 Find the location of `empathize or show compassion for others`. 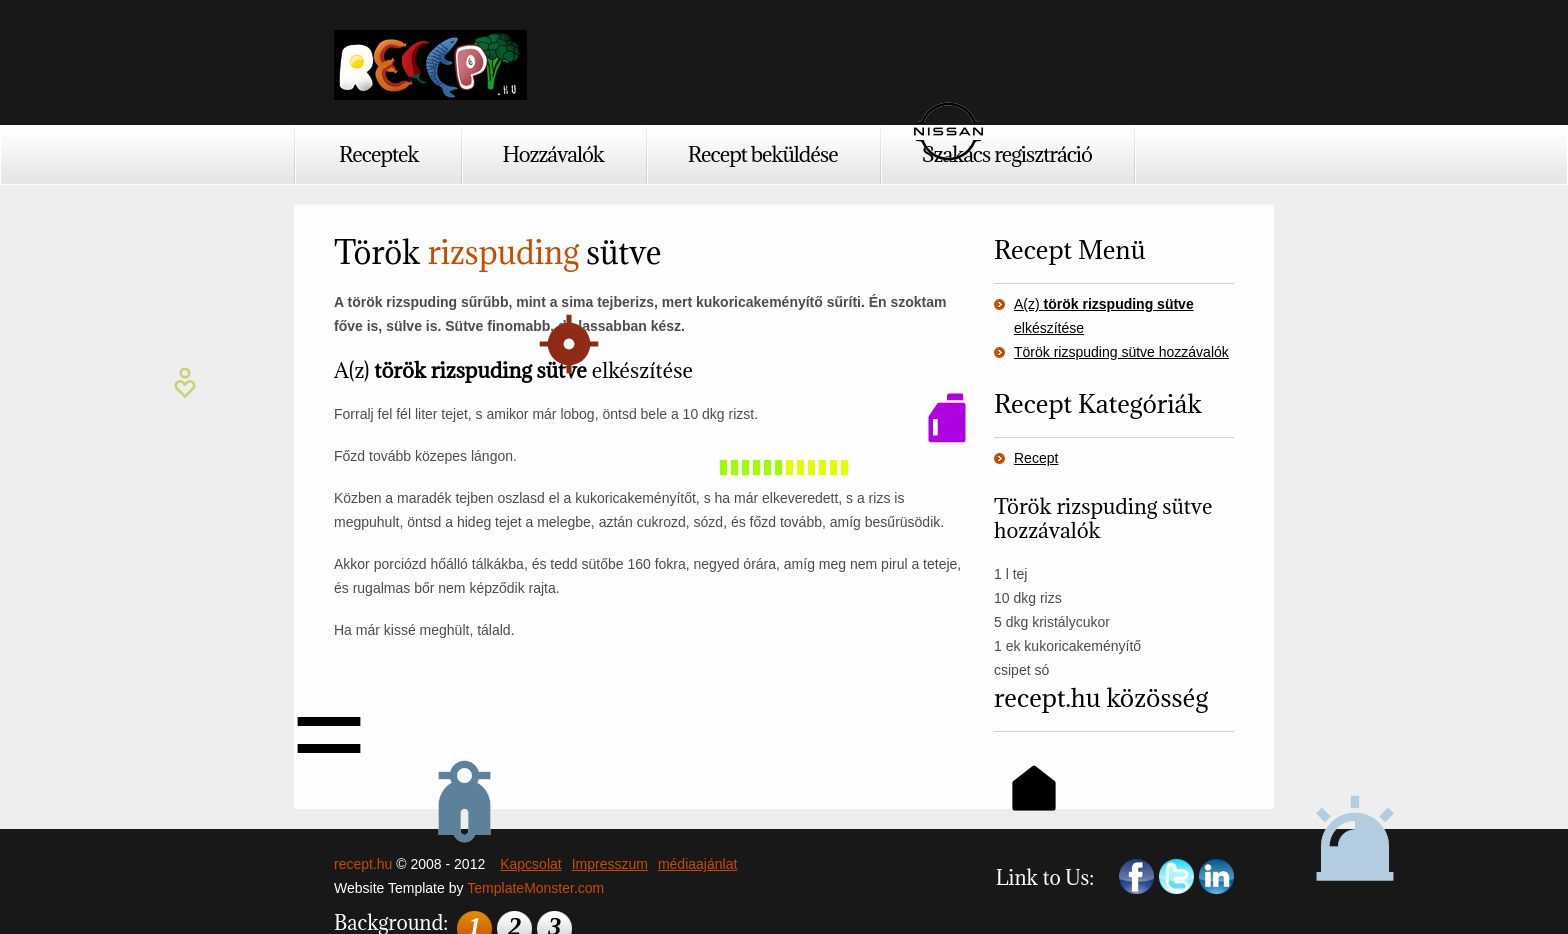

empathize or show compassion for others is located at coordinates (185, 383).